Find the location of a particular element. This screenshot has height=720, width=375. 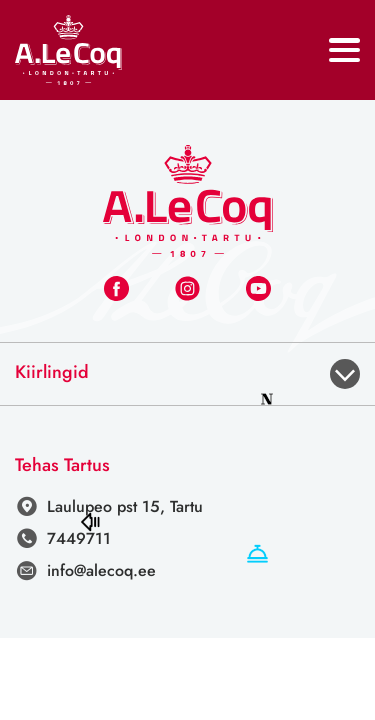

go back multiple steps is located at coordinates (91, 522).